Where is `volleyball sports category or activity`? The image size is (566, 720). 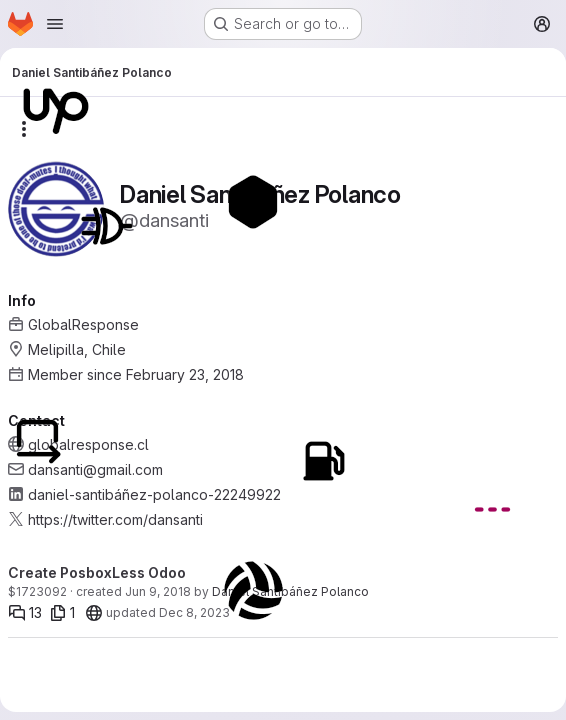 volleyball sports category or activity is located at coordinates (253, 590).